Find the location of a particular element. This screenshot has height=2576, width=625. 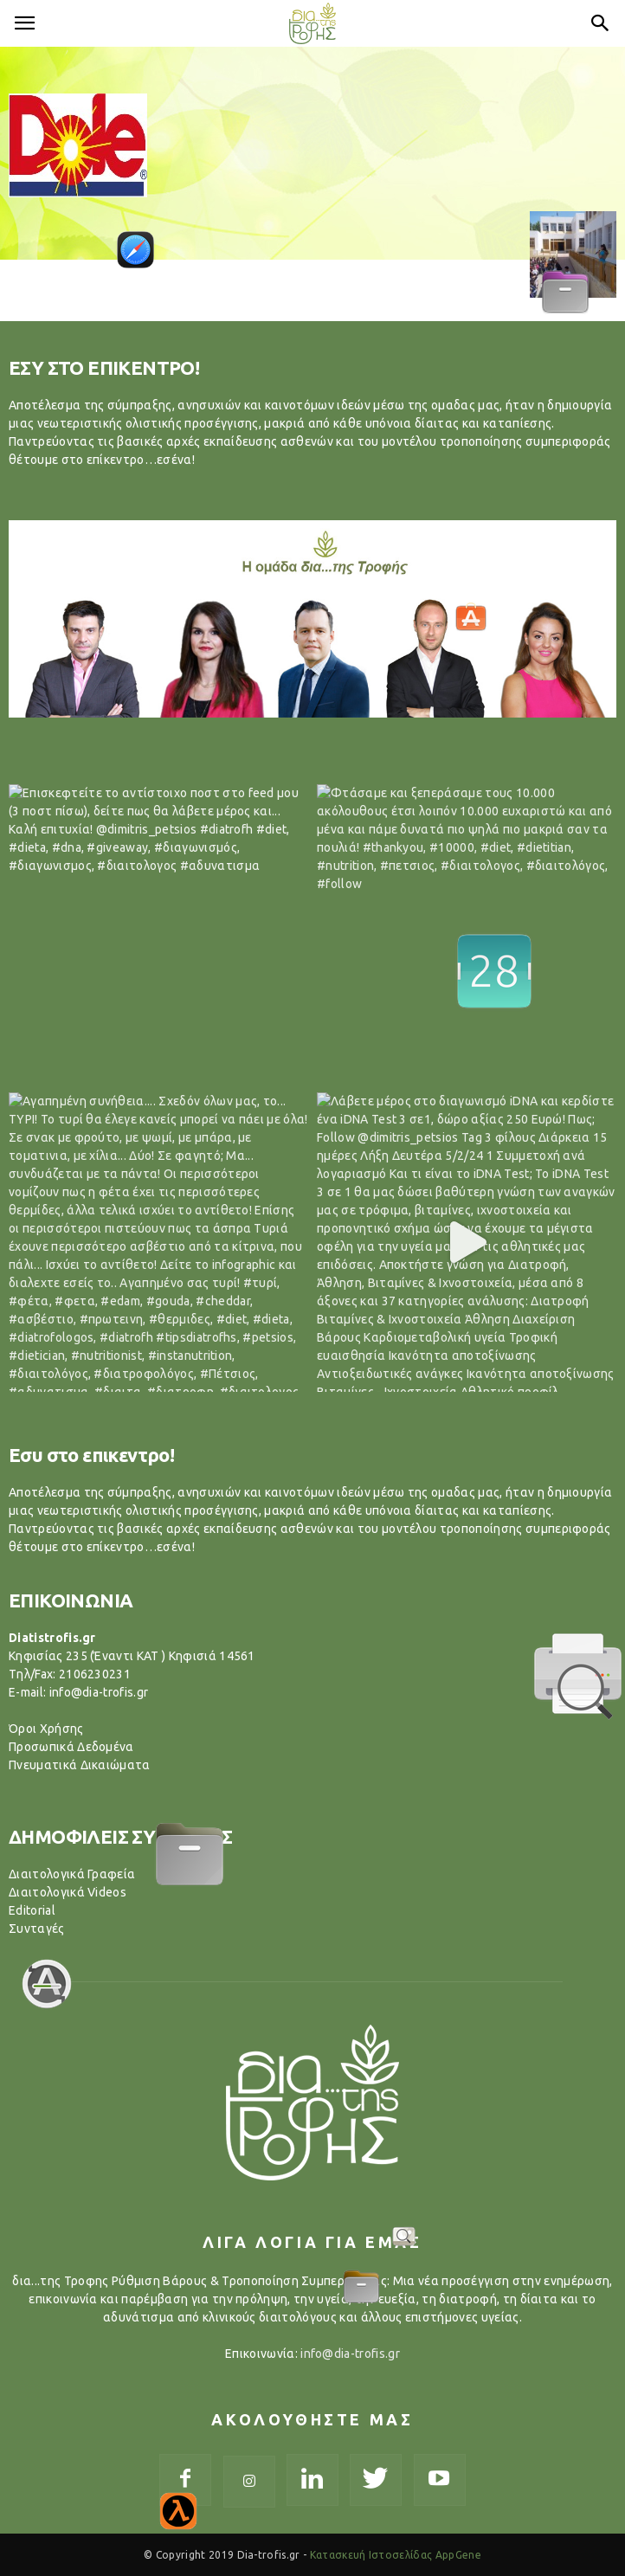

open the calendar app is located at coordinates (494, 971).